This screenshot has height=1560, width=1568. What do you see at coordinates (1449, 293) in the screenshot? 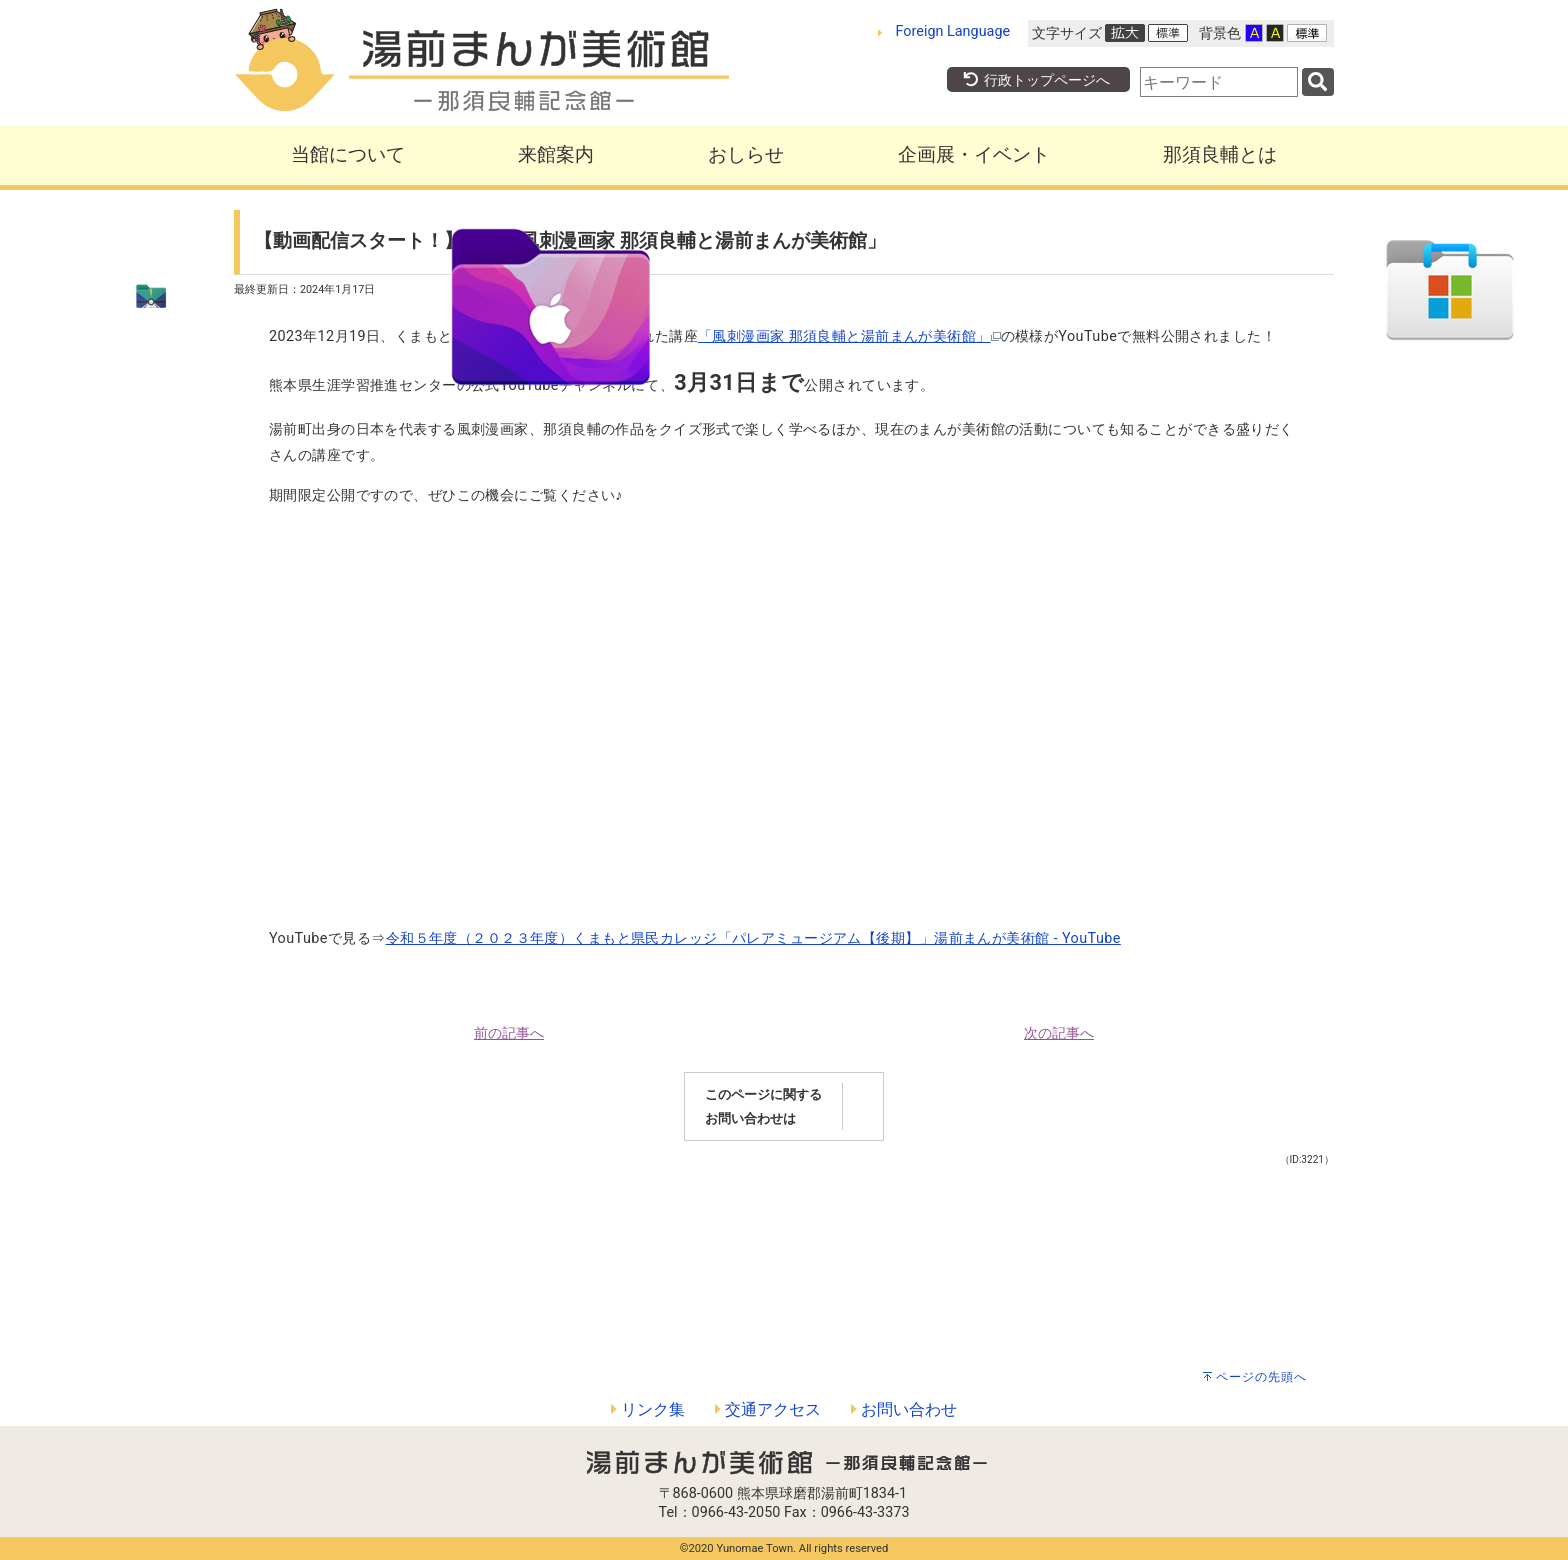
I see `open microsoft store downloads folder` at bounding box center [1449, 293].